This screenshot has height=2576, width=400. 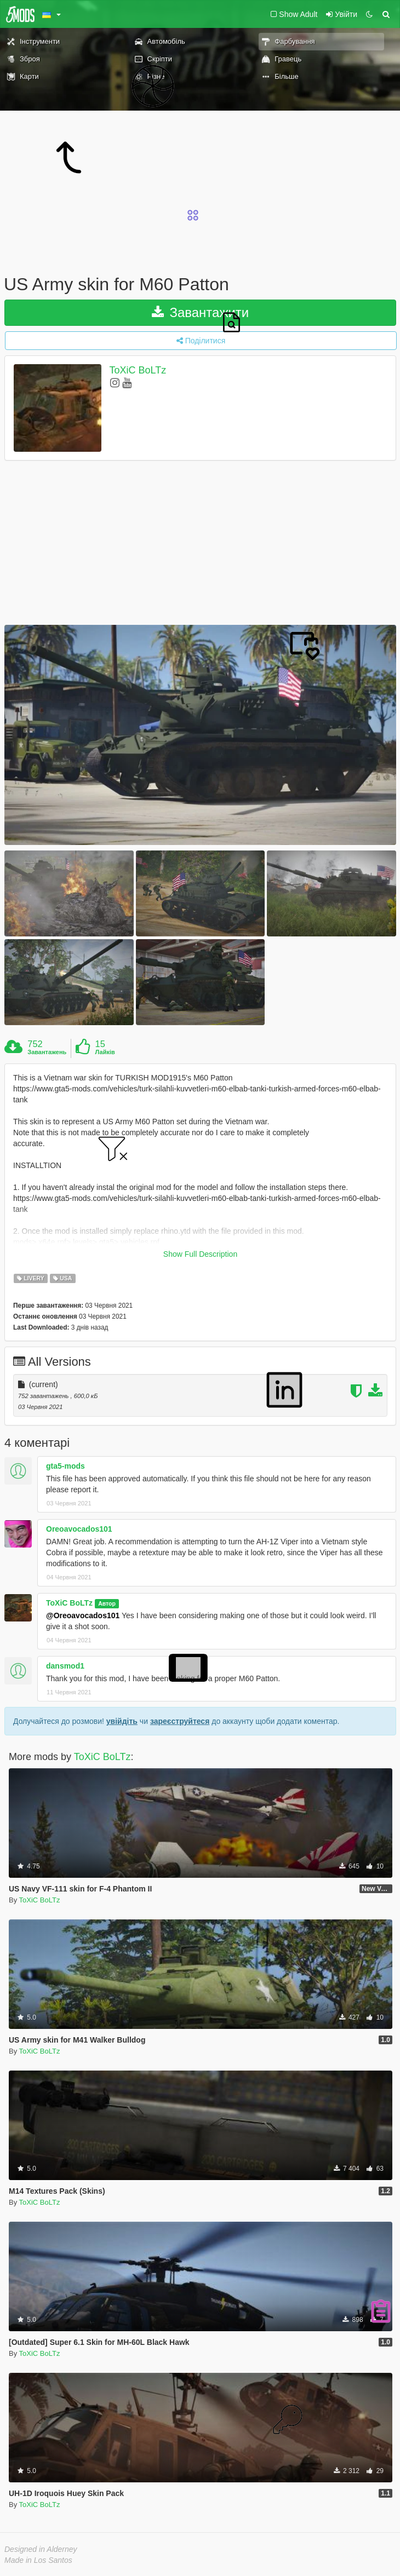 I want to click on connect with LinkedIn, so click(x=284, y=1390).